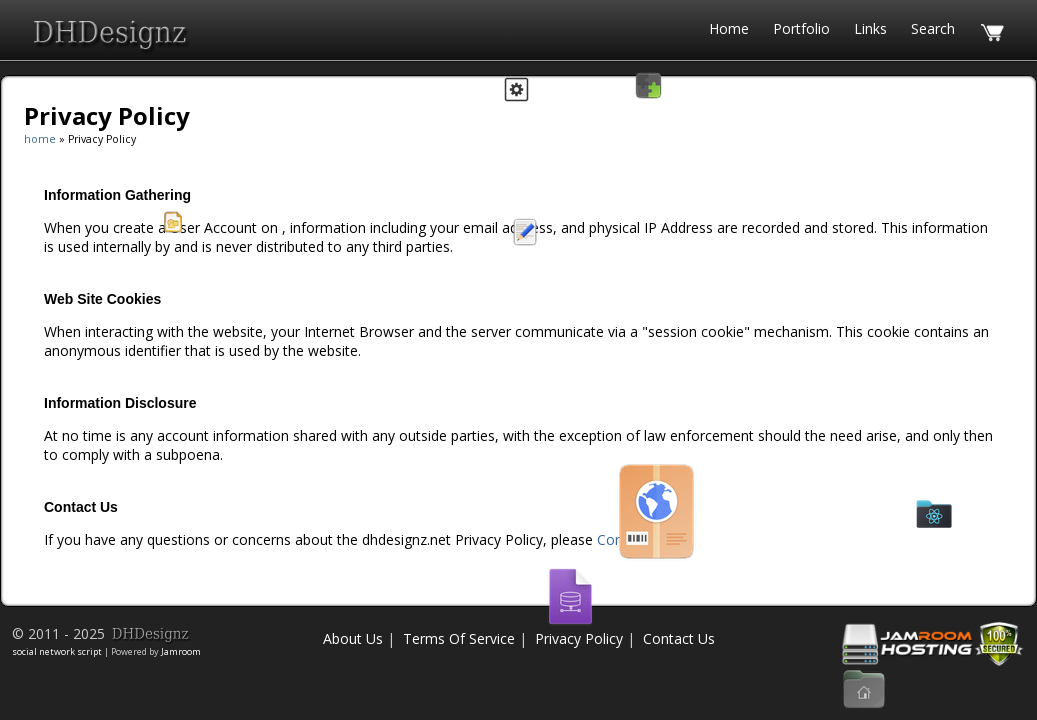 This screenshot has height=720, width=1037. I want to click on open text editor application, so click(525, 232).